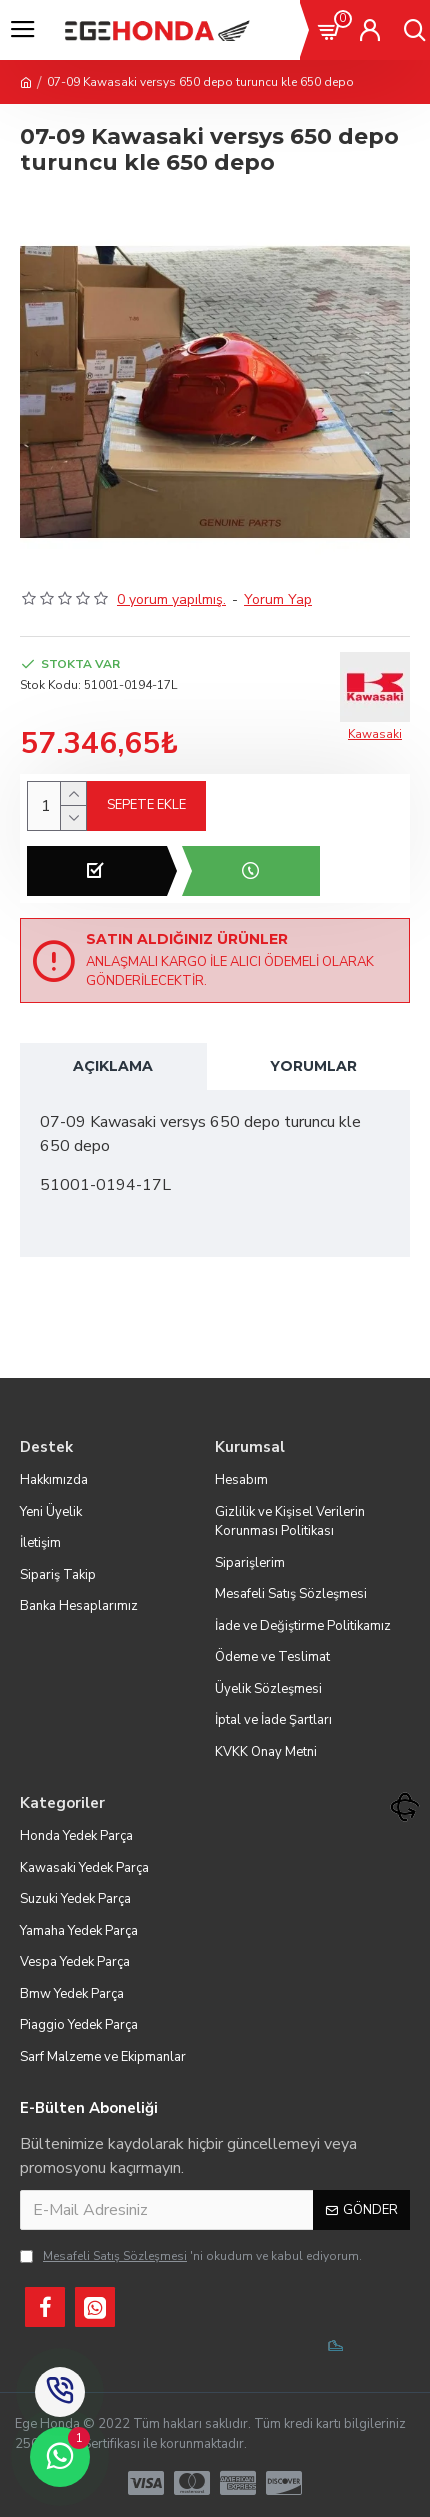 This screenshot has height=2517, width=430. What do you see at coordinates (335, 2346) in the screenshot?
I see `browse footwear or shoe products` at bounding box center [335, 2346].